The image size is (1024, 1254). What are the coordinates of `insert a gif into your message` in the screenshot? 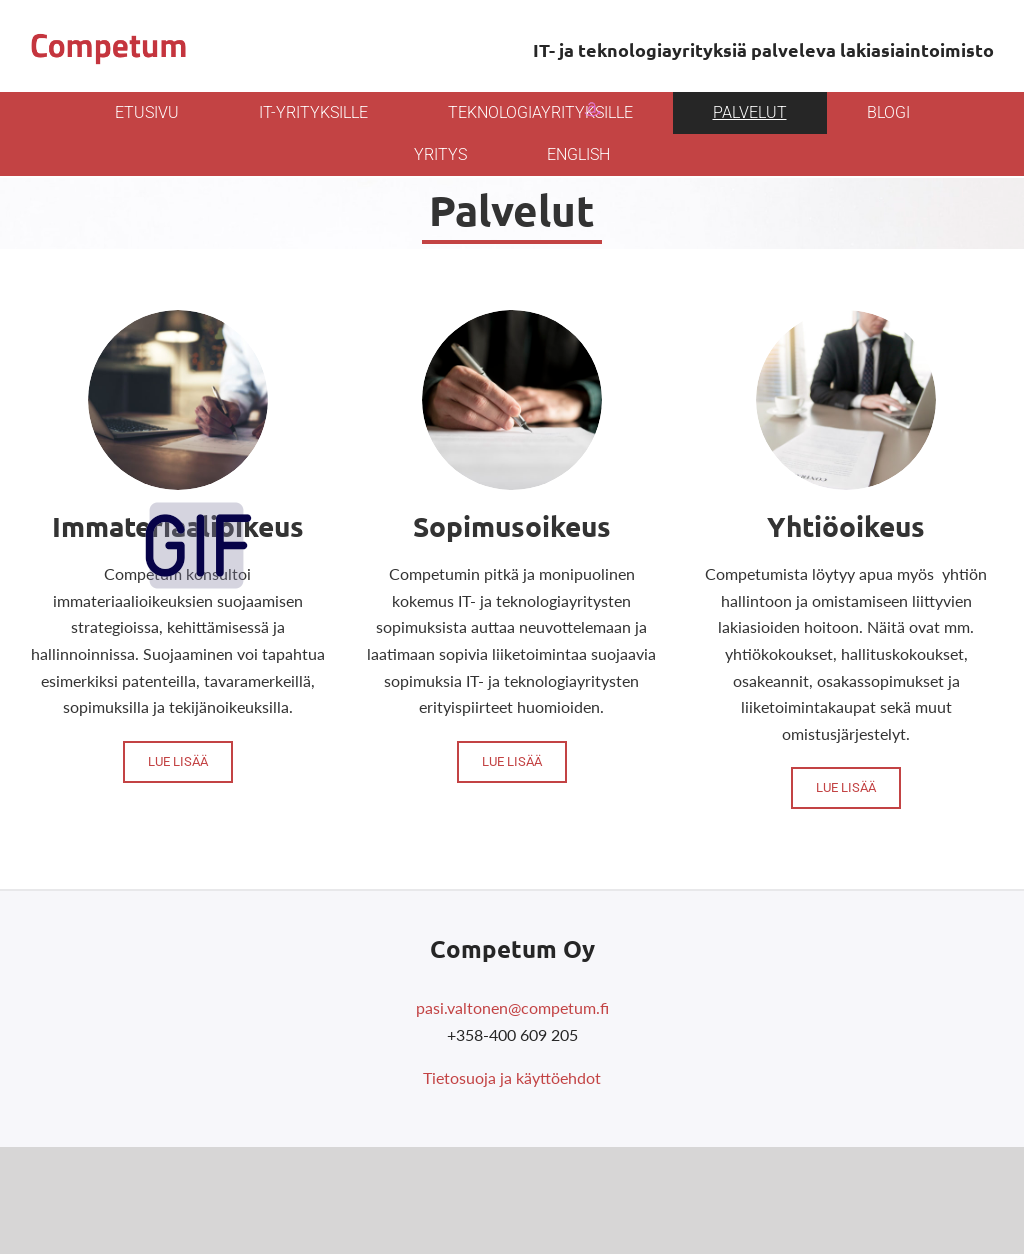 It's located at (196, 545).